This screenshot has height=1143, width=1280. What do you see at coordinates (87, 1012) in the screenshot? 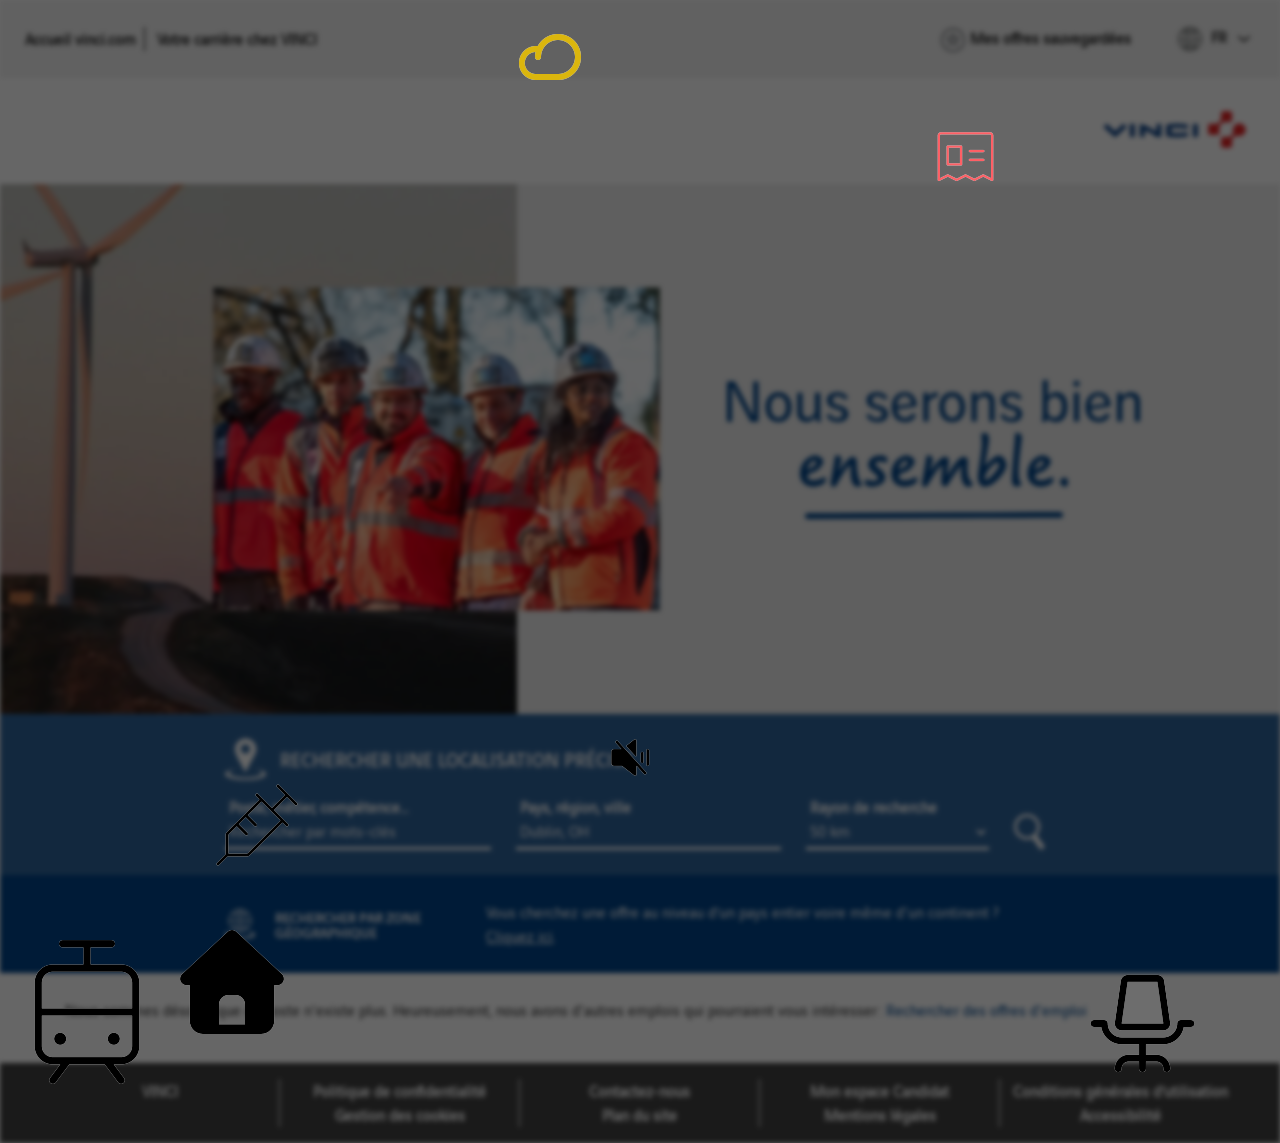
I see `access public transit or tram routes` at bounding box center [87, 1012].